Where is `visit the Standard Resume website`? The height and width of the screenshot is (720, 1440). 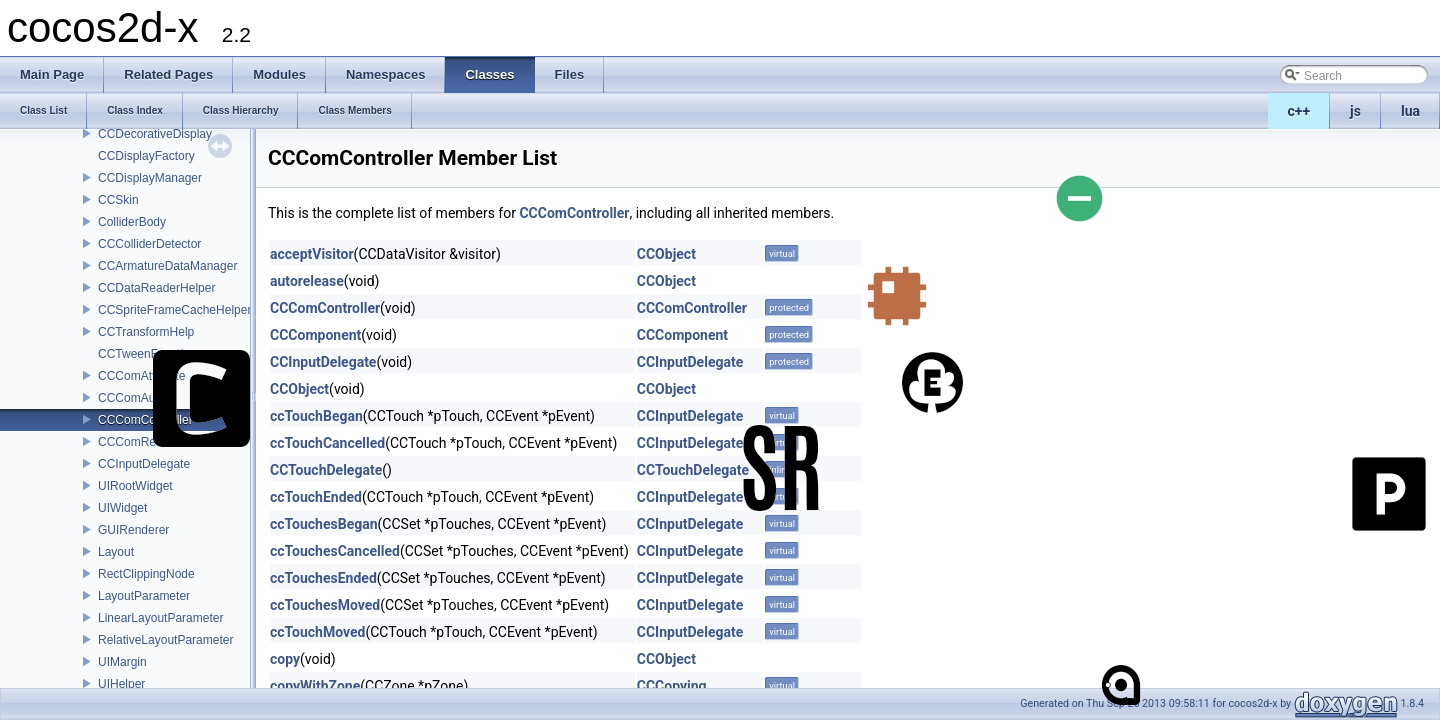
visit the Standard Resume website is located at coordinates (781, 468).